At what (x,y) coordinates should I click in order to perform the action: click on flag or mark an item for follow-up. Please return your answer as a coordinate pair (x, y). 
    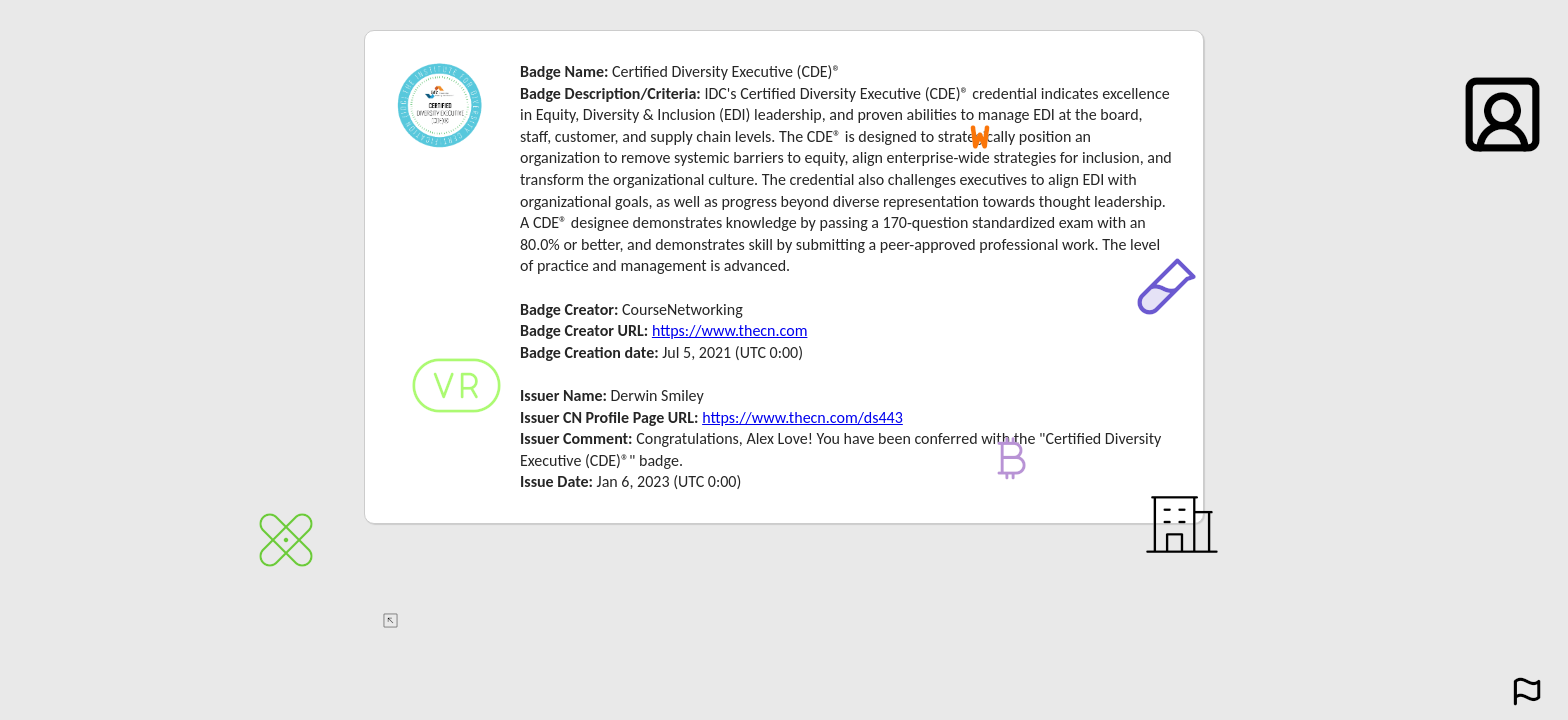
    Looking at the image, I should click on (1526, 691).